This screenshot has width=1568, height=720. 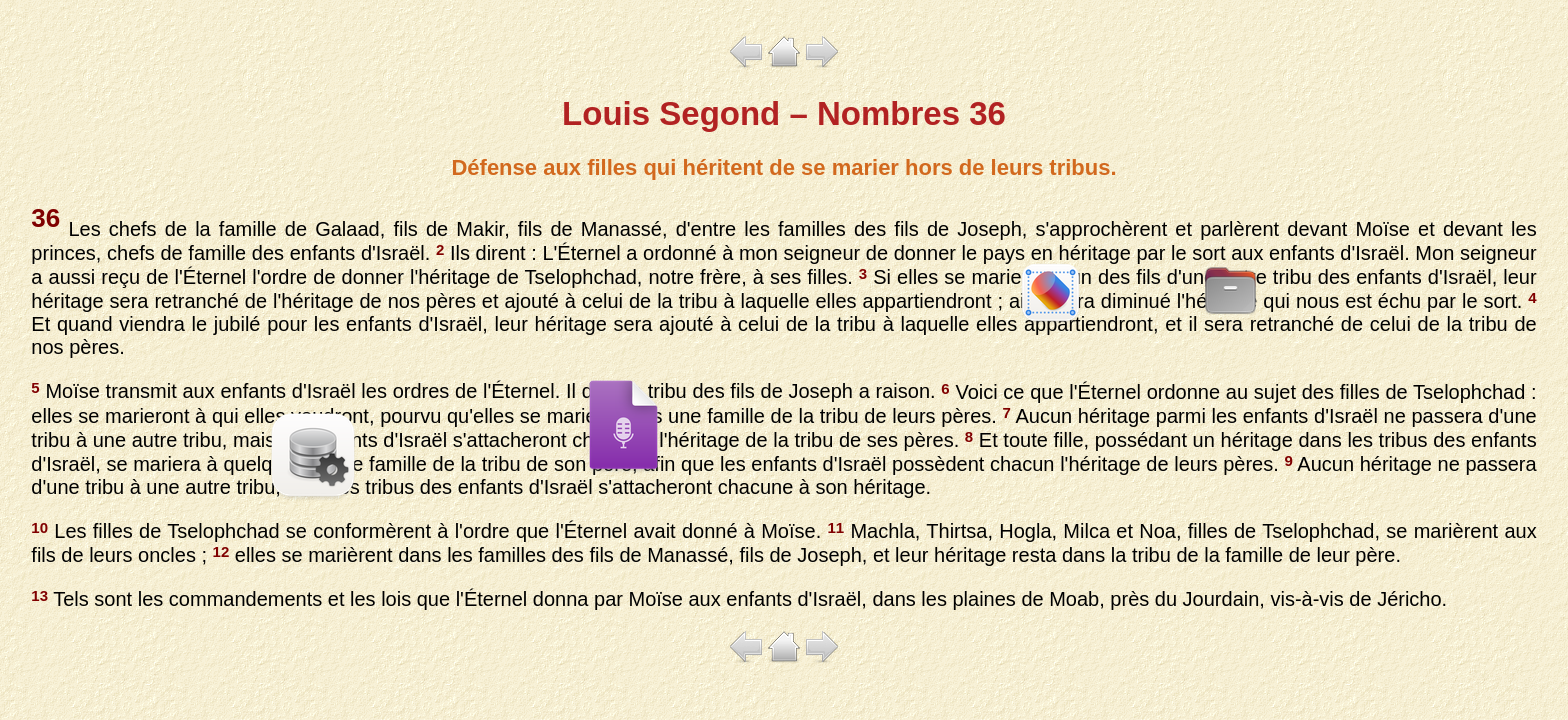 What do you see at coordinates (623, 426) in the screenshot?
I see `a podcast audio file` at bounding box center [623, 426].